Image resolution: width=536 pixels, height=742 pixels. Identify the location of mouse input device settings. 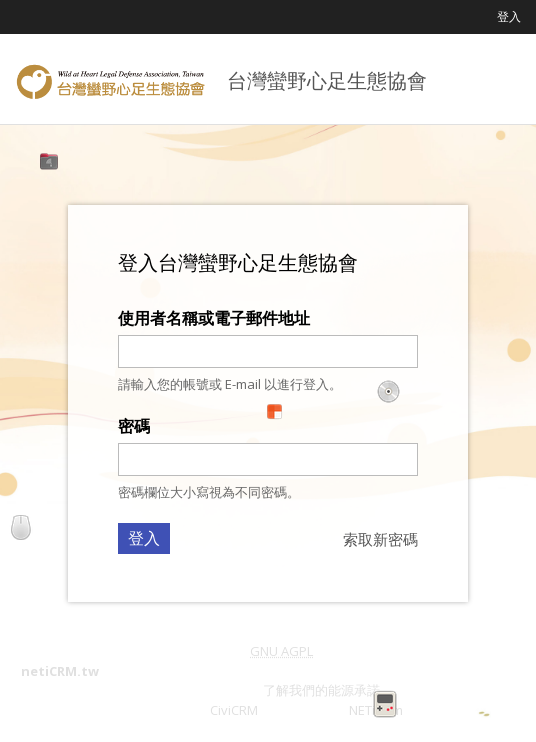
(20, 527).